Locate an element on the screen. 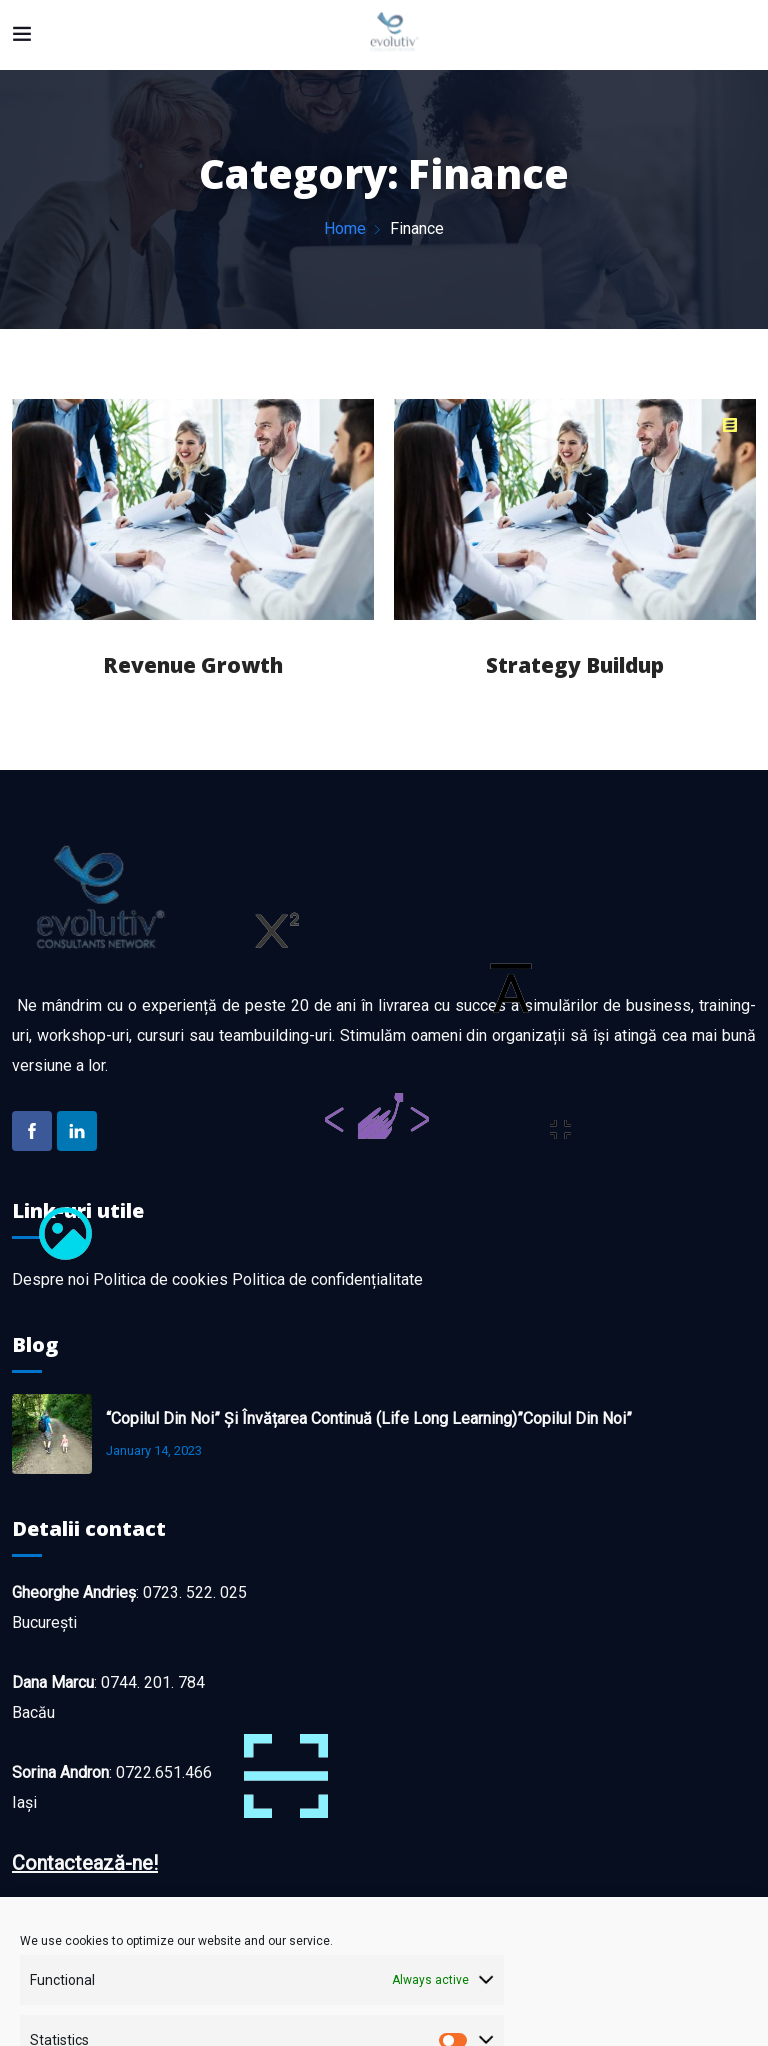  apply overline formatting to selected text is located at coordinates (511, 987).